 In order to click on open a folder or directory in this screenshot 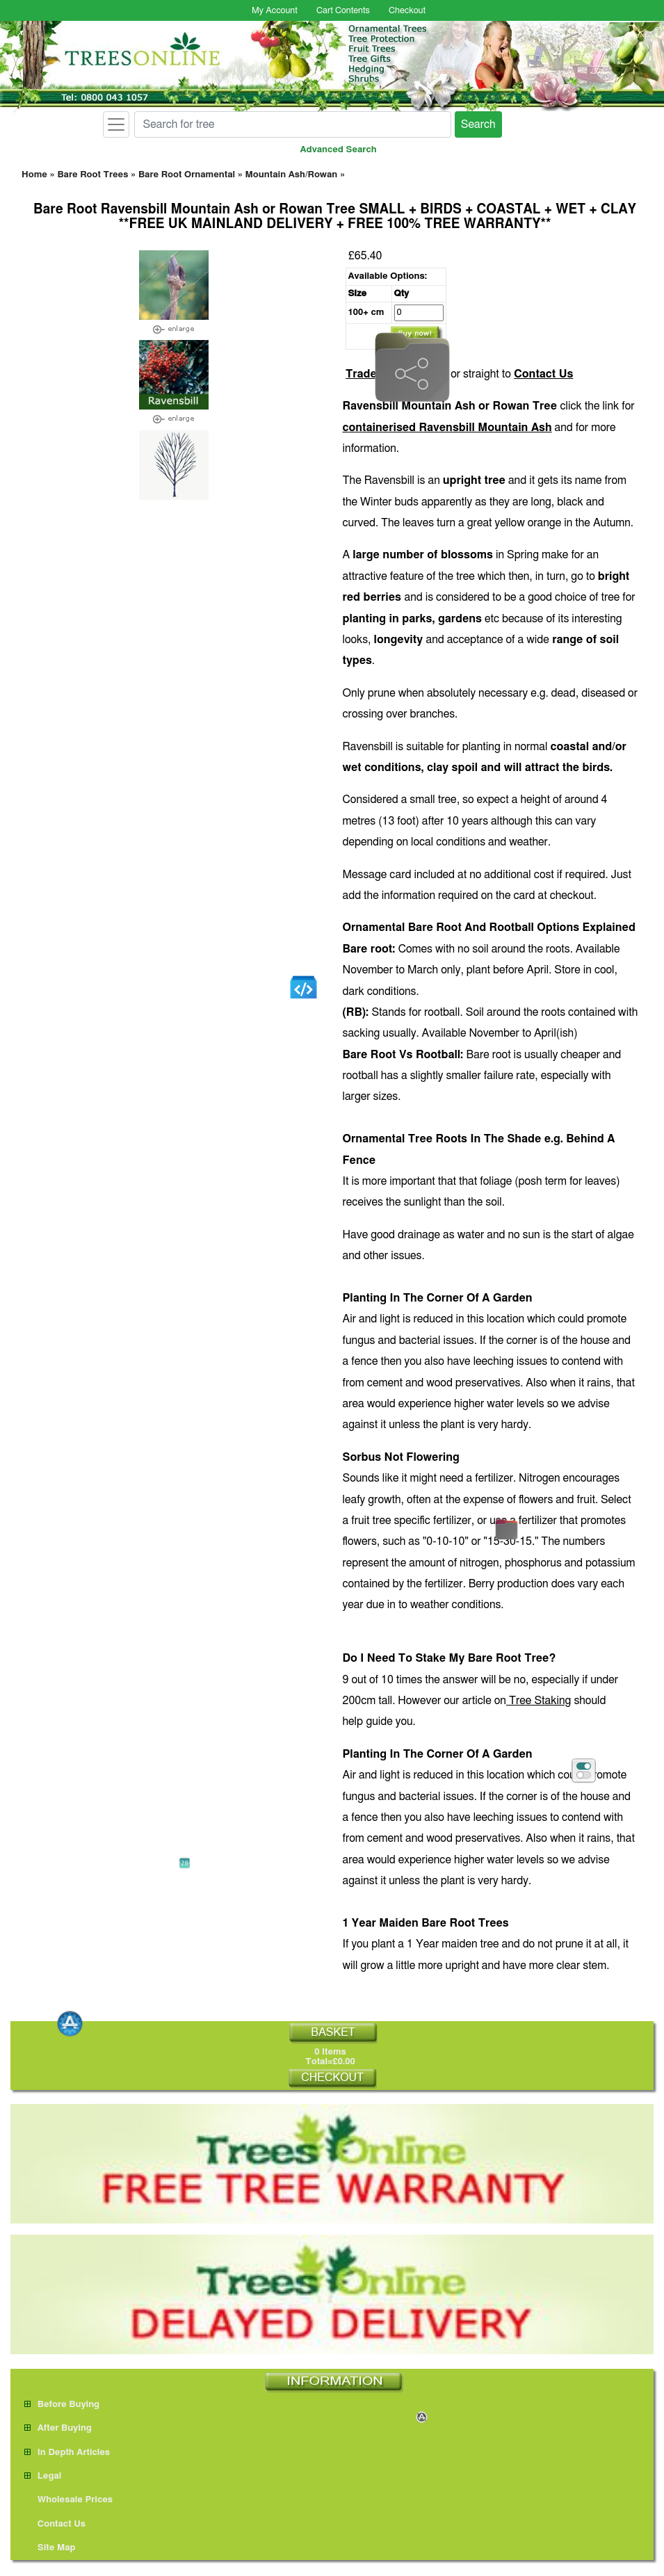, I will do `click(506, 1529)`.